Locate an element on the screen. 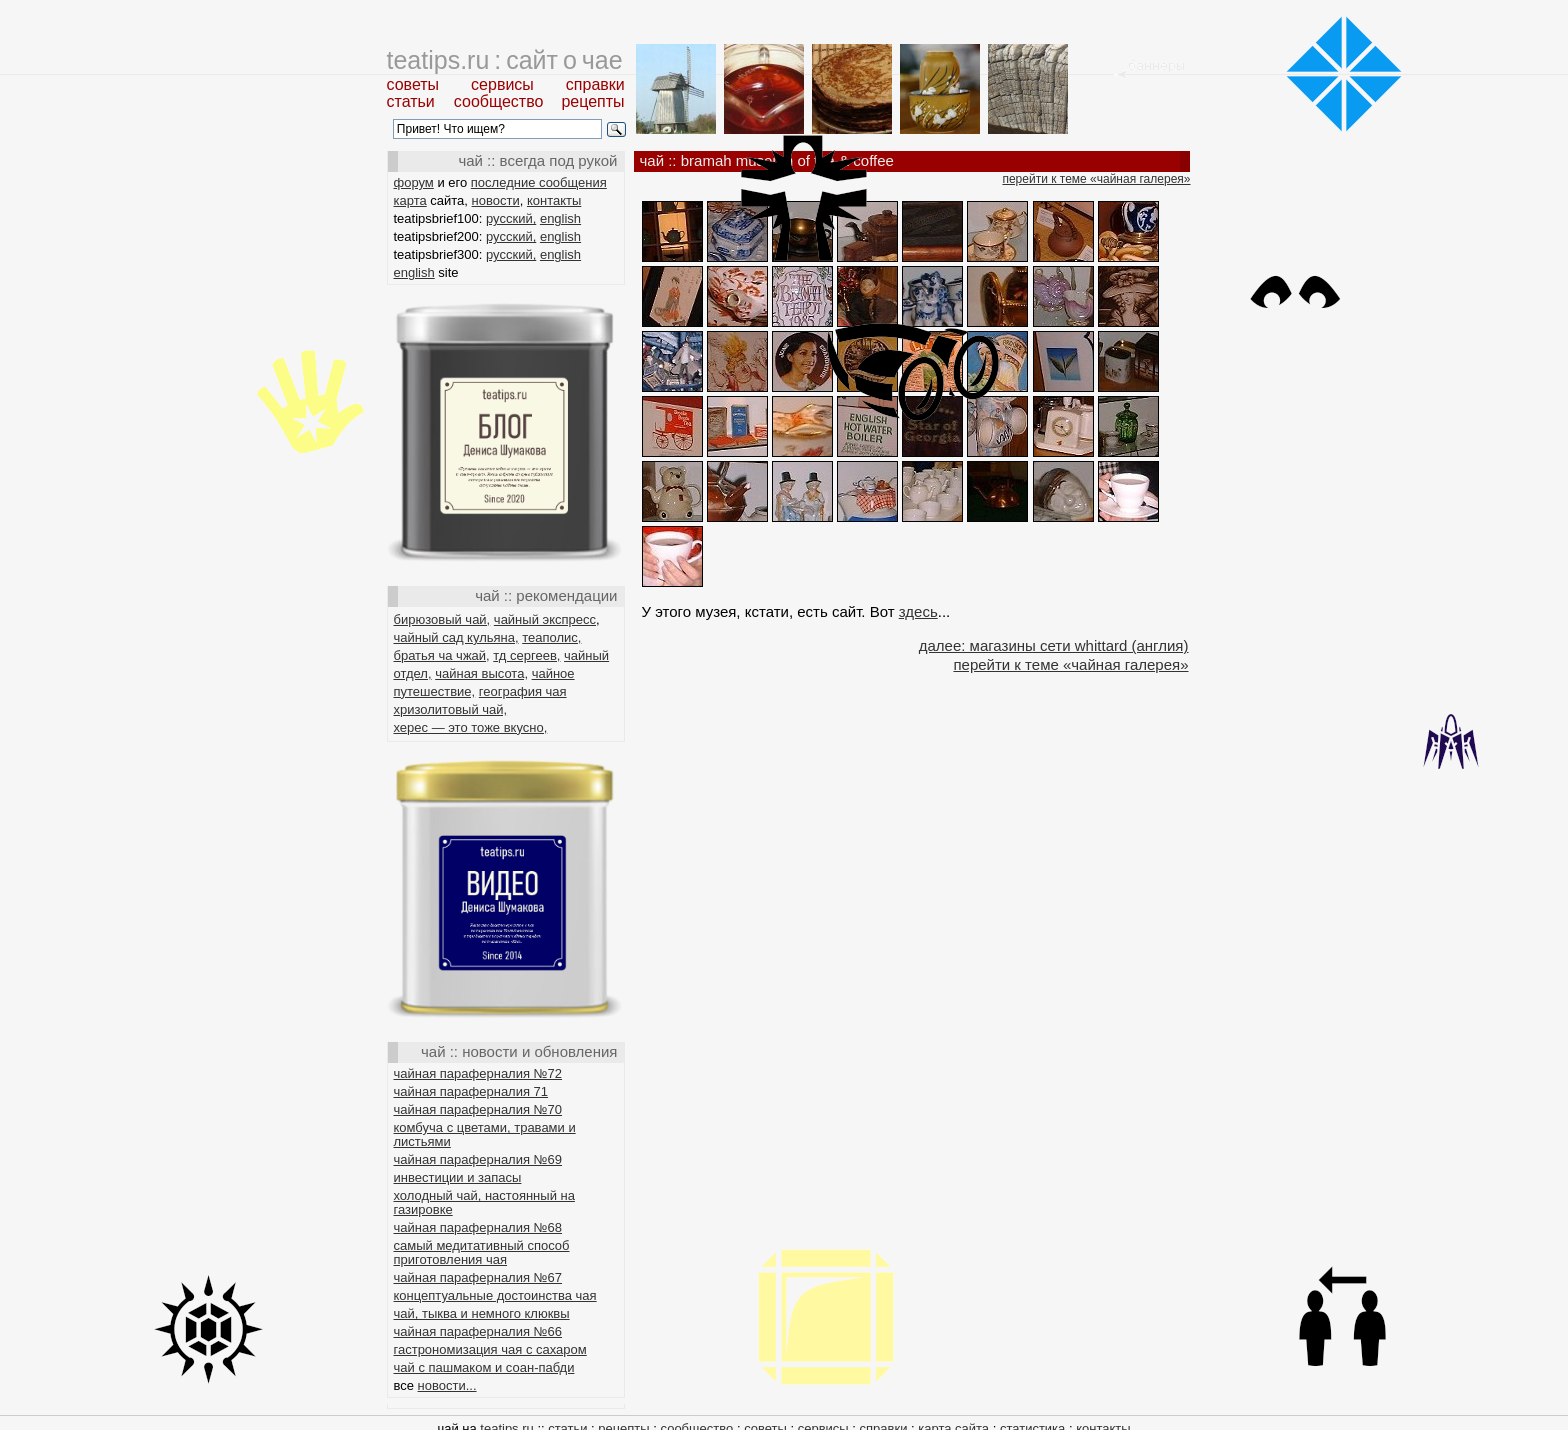  indicates a rare or legendary item is located at coordinates (208, 1329).